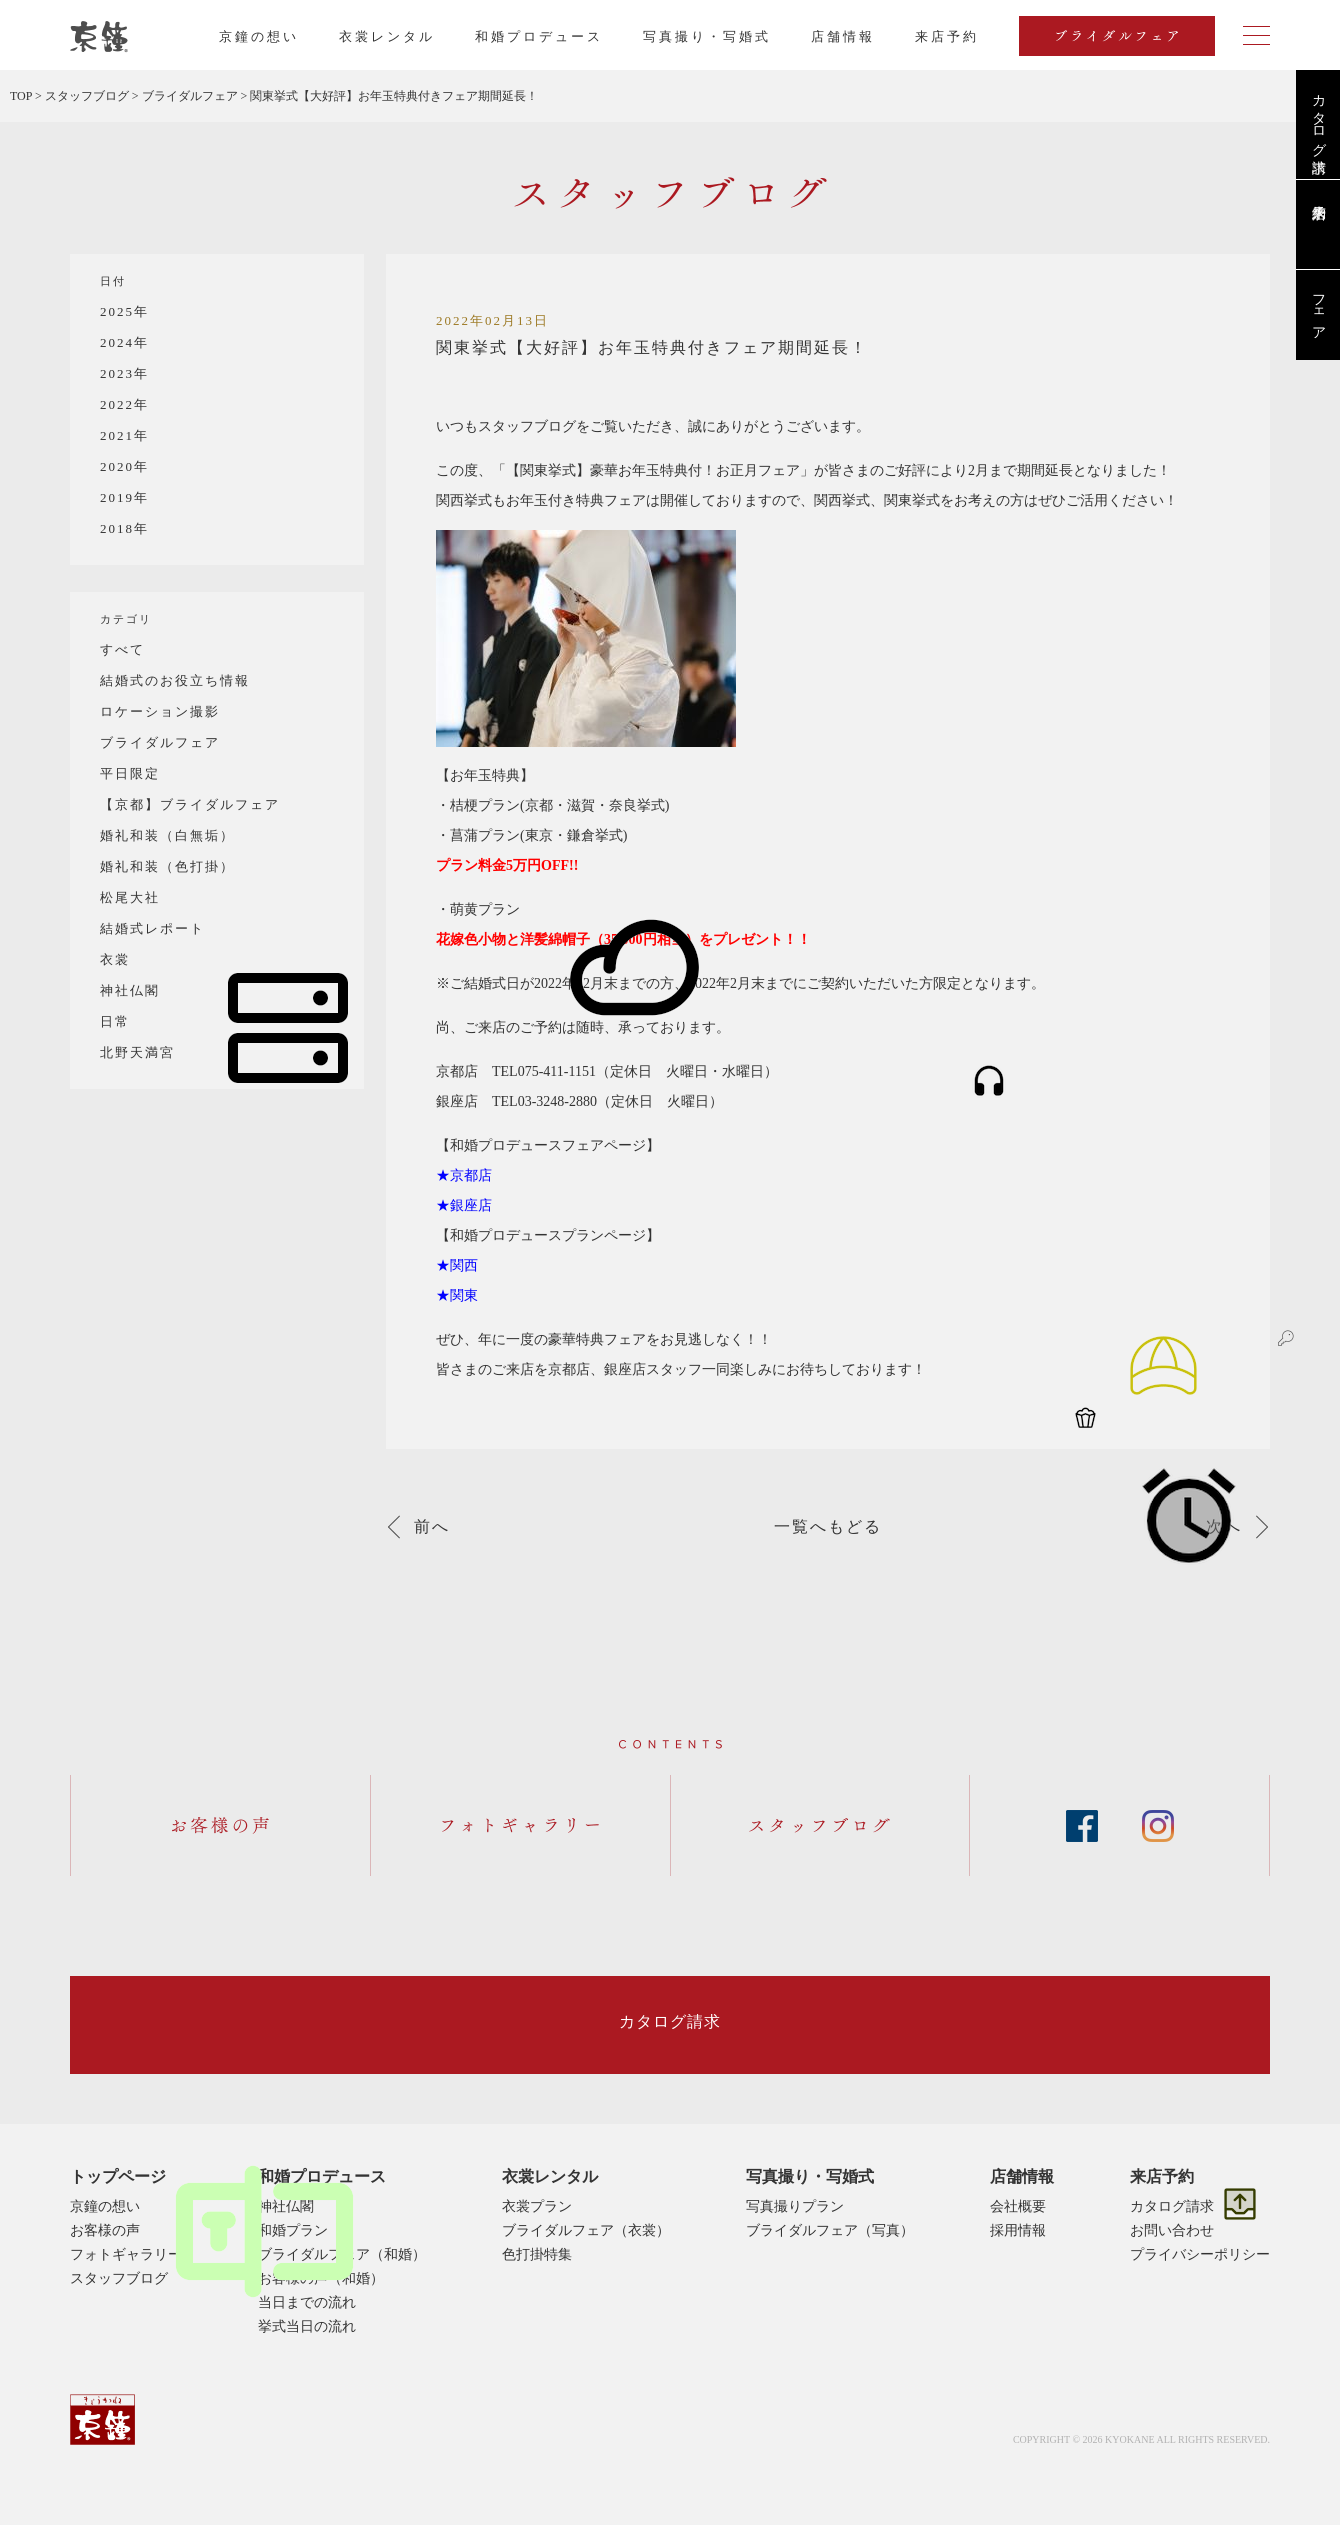  What do you see at coordinates (264, 2231) in the screenshot?
I see `enter or edit text in a form field` at bounding box center [264, 2231].